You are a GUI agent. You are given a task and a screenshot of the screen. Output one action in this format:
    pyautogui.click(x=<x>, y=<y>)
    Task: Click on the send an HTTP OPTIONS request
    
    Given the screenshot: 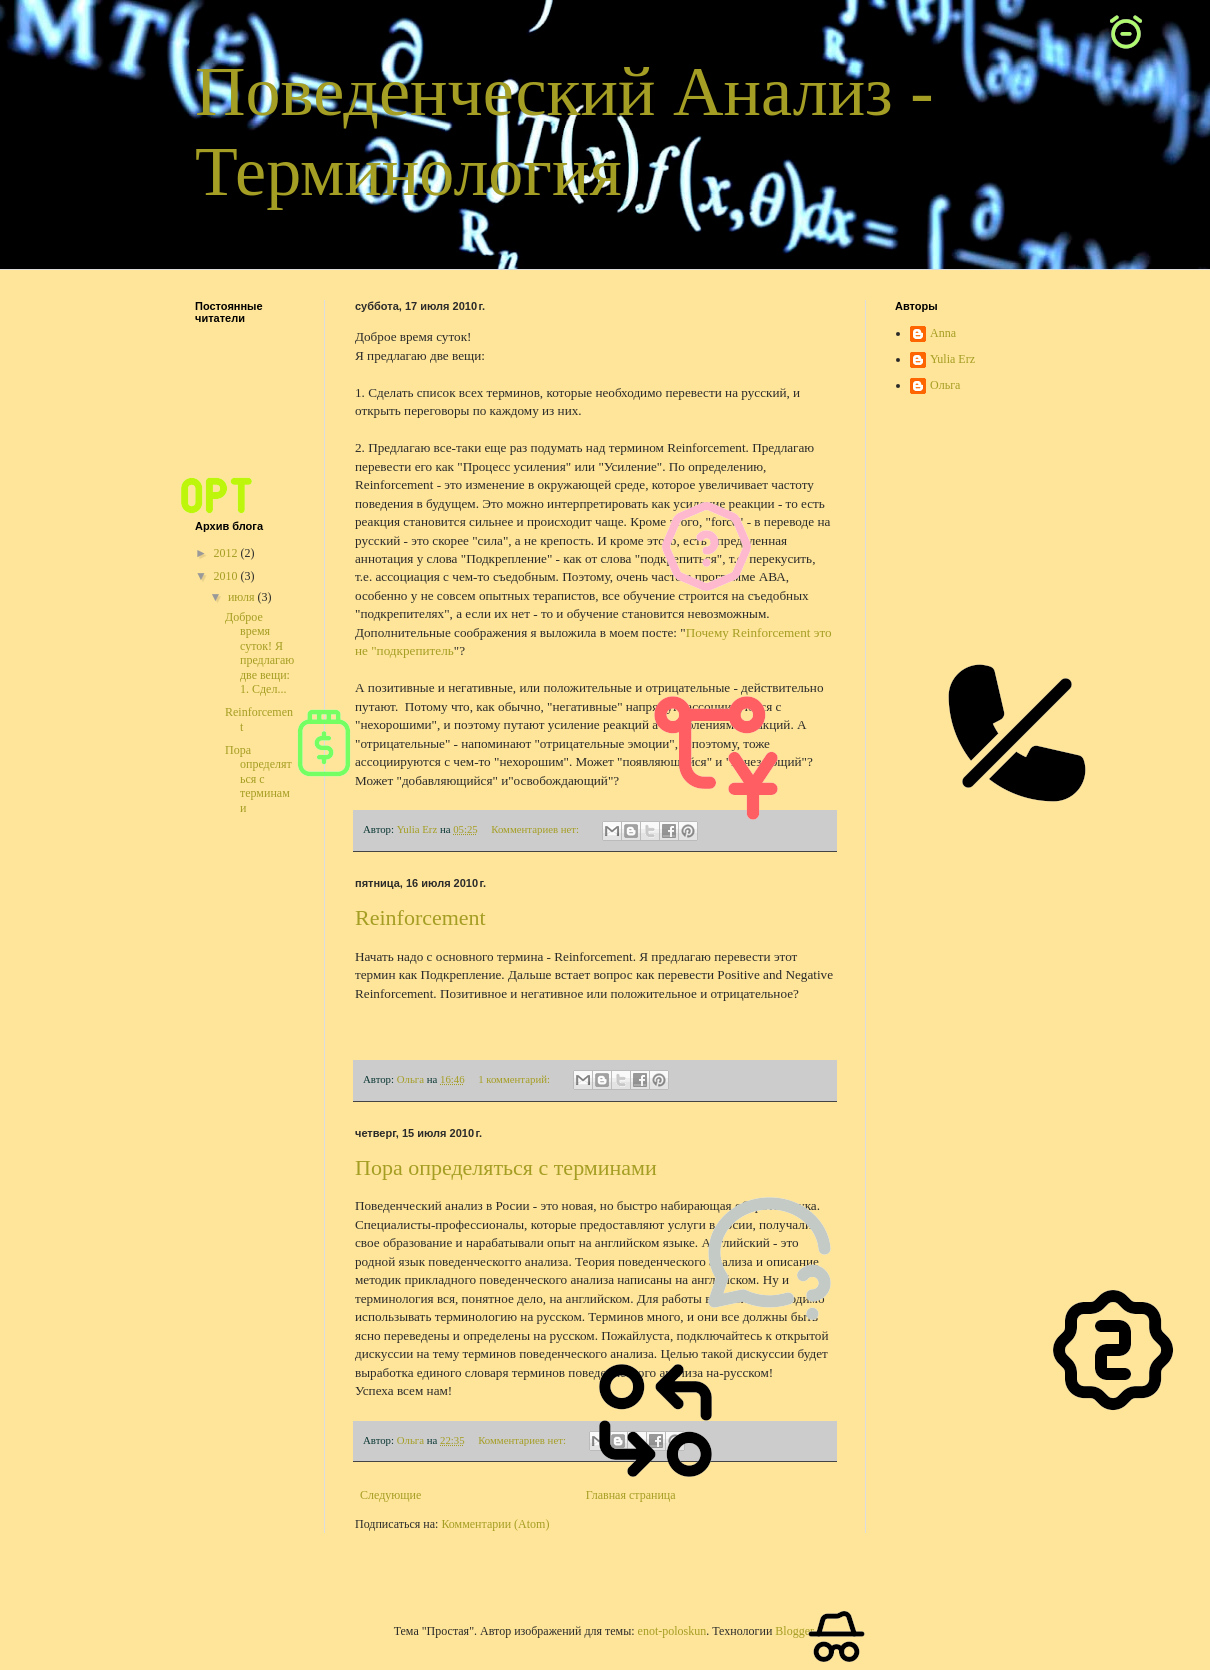 What is the action you would take?
    pyautogui.click(x=216, y=495)
    